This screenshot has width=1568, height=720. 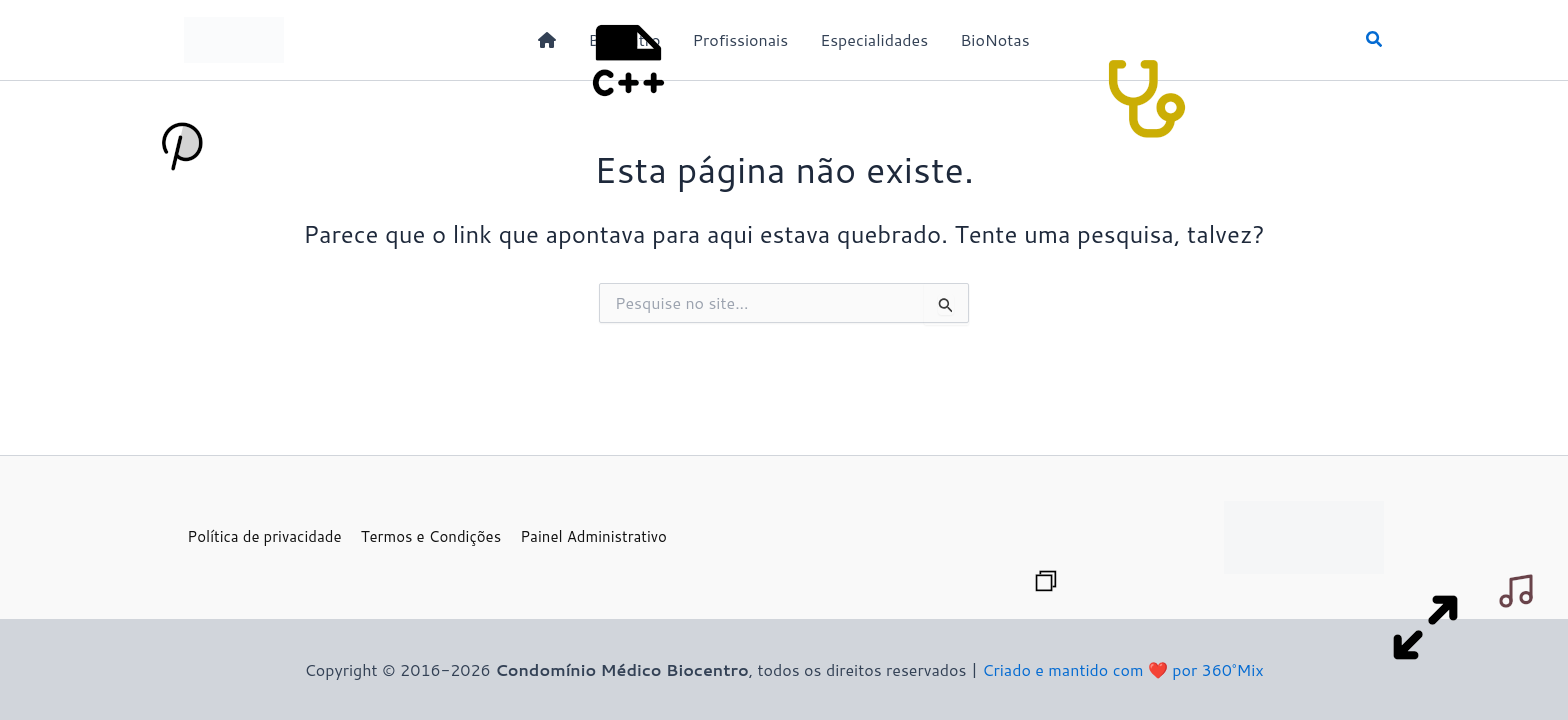 I want to click on open Pinterest app, so click(x=180, y=146).